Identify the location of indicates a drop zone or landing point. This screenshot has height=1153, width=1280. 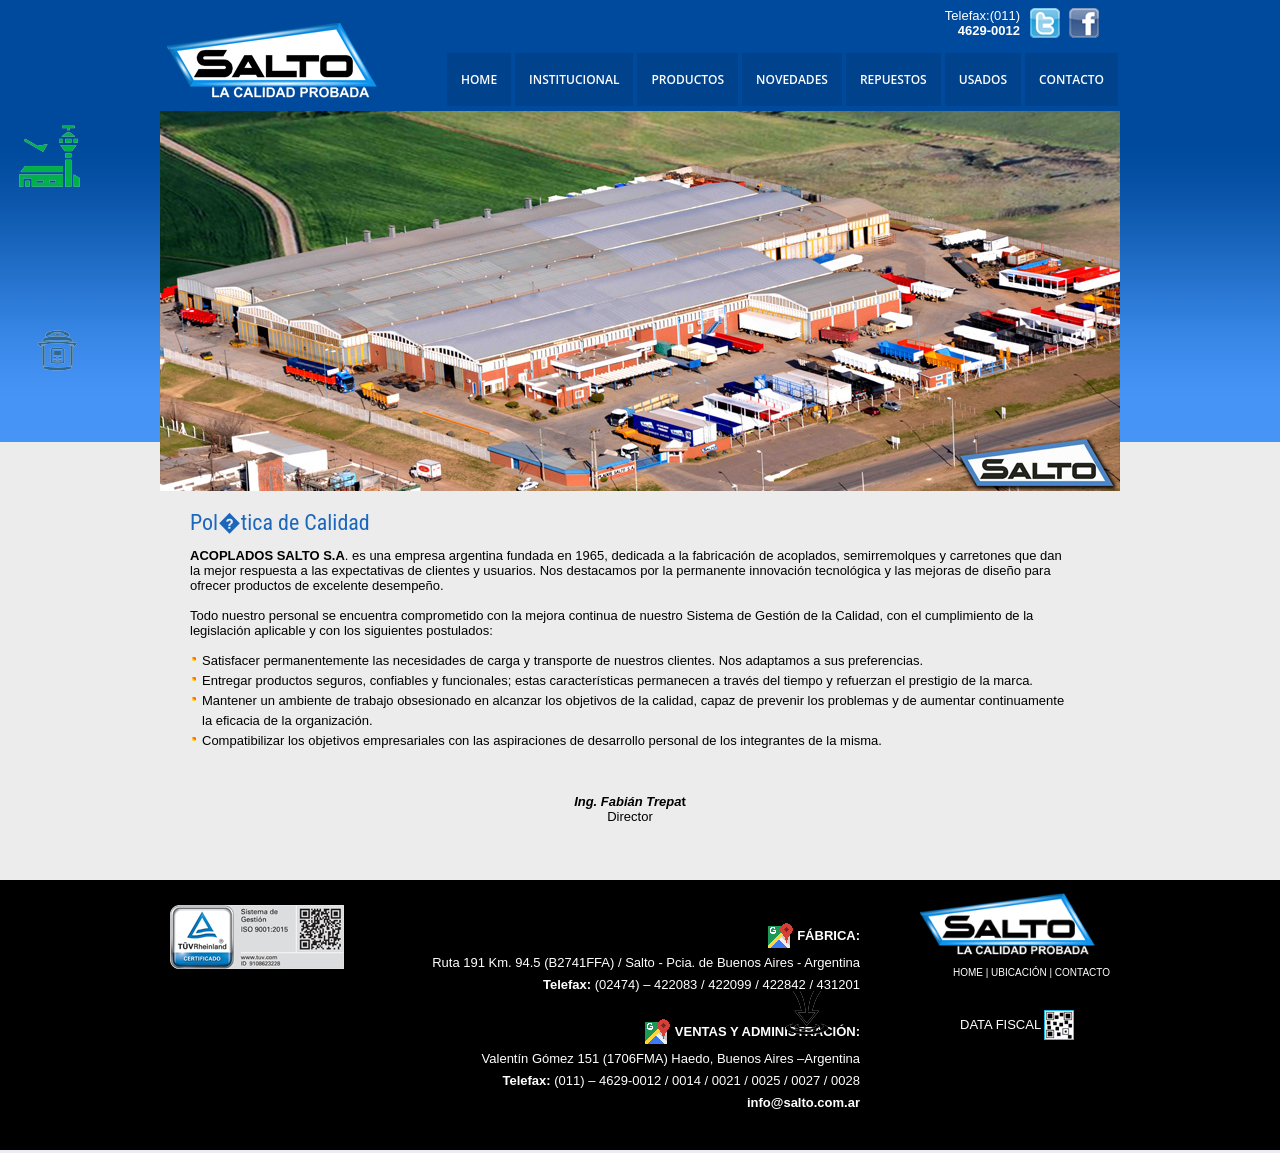
(807, 1013).